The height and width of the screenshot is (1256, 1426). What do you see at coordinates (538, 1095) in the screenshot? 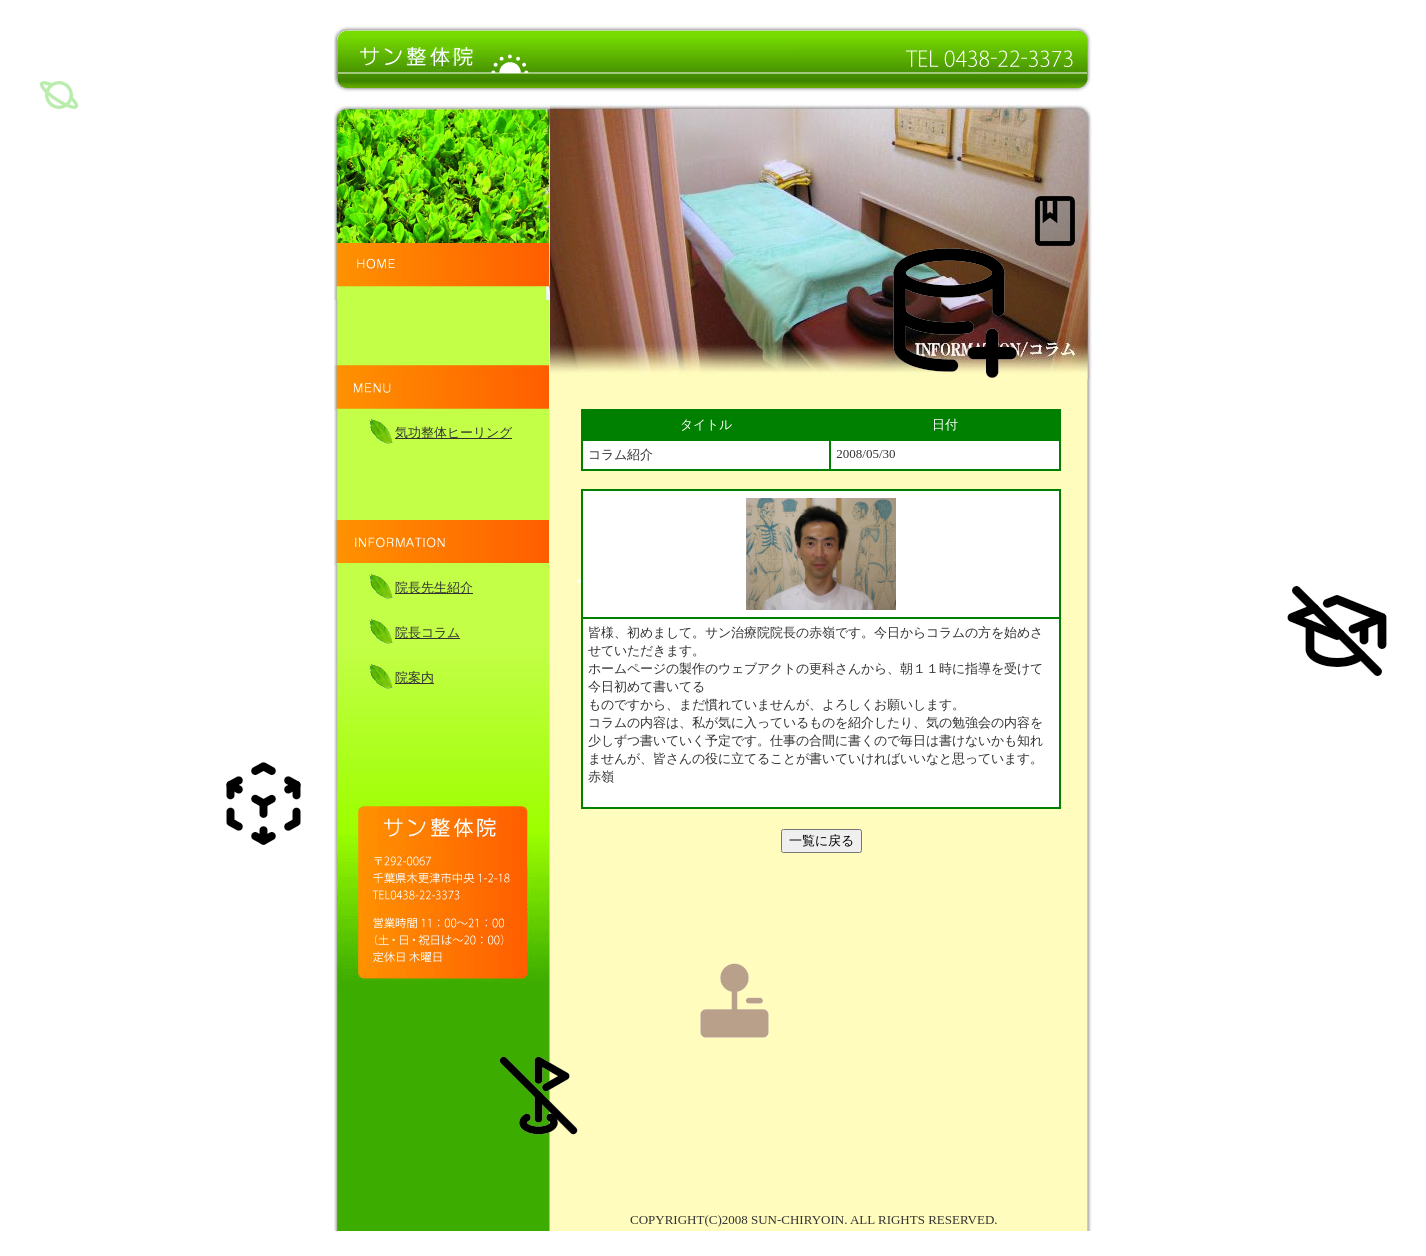
I see `golf feature unavailable or disabled` at bounding box center [538, 1095].